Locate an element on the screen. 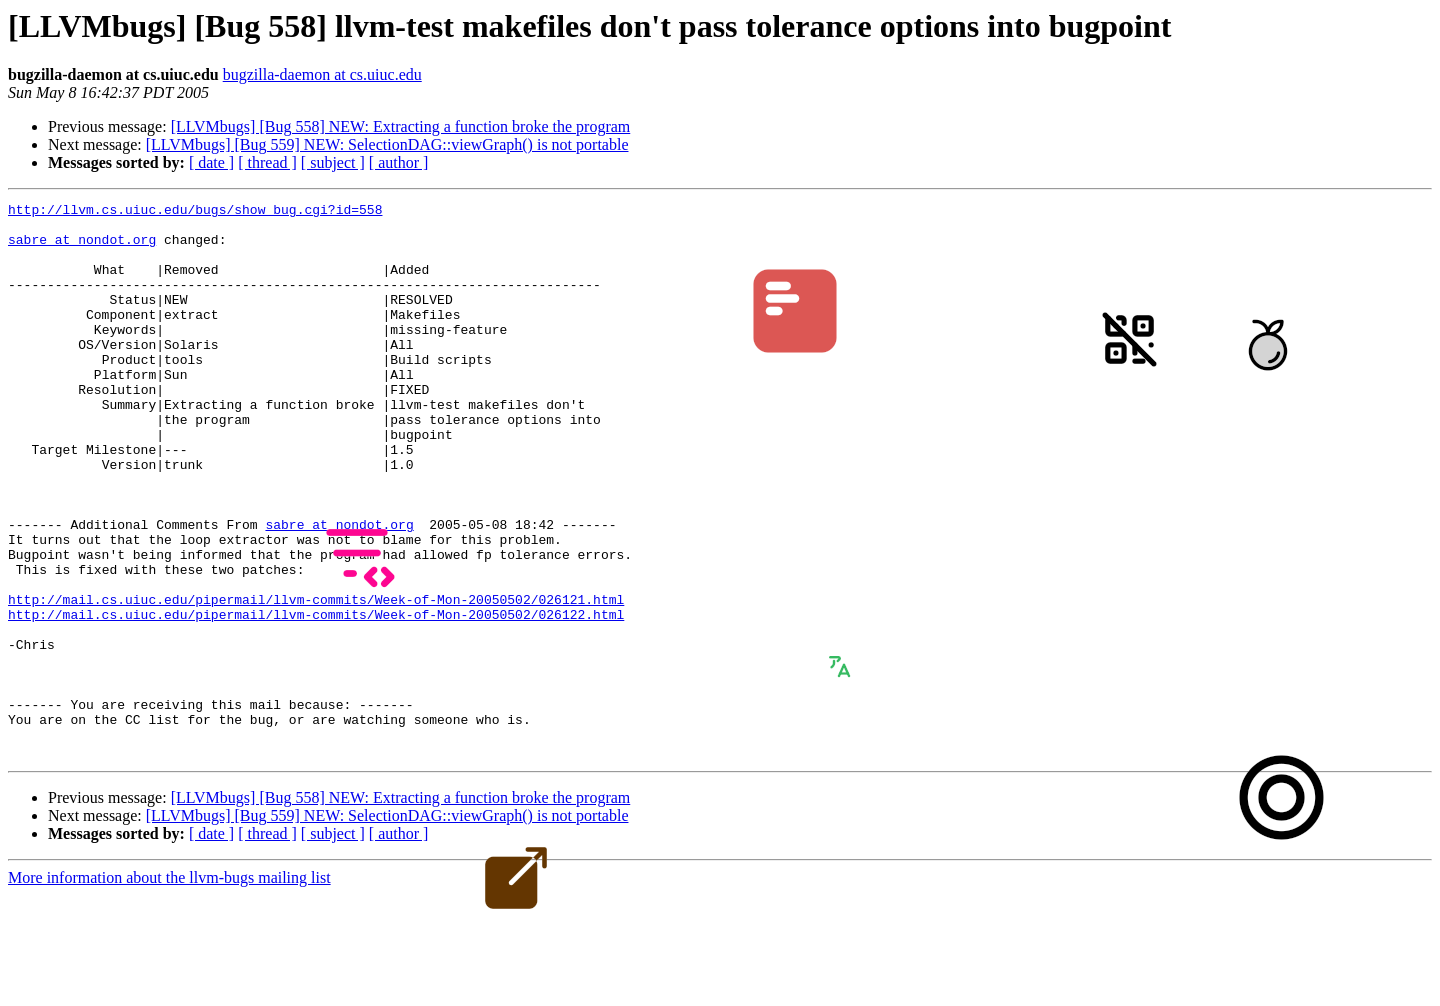 The width and height of the screenshot is (1440, 1006). indicates fruit or produce category is located at coordinates (1268, 346).